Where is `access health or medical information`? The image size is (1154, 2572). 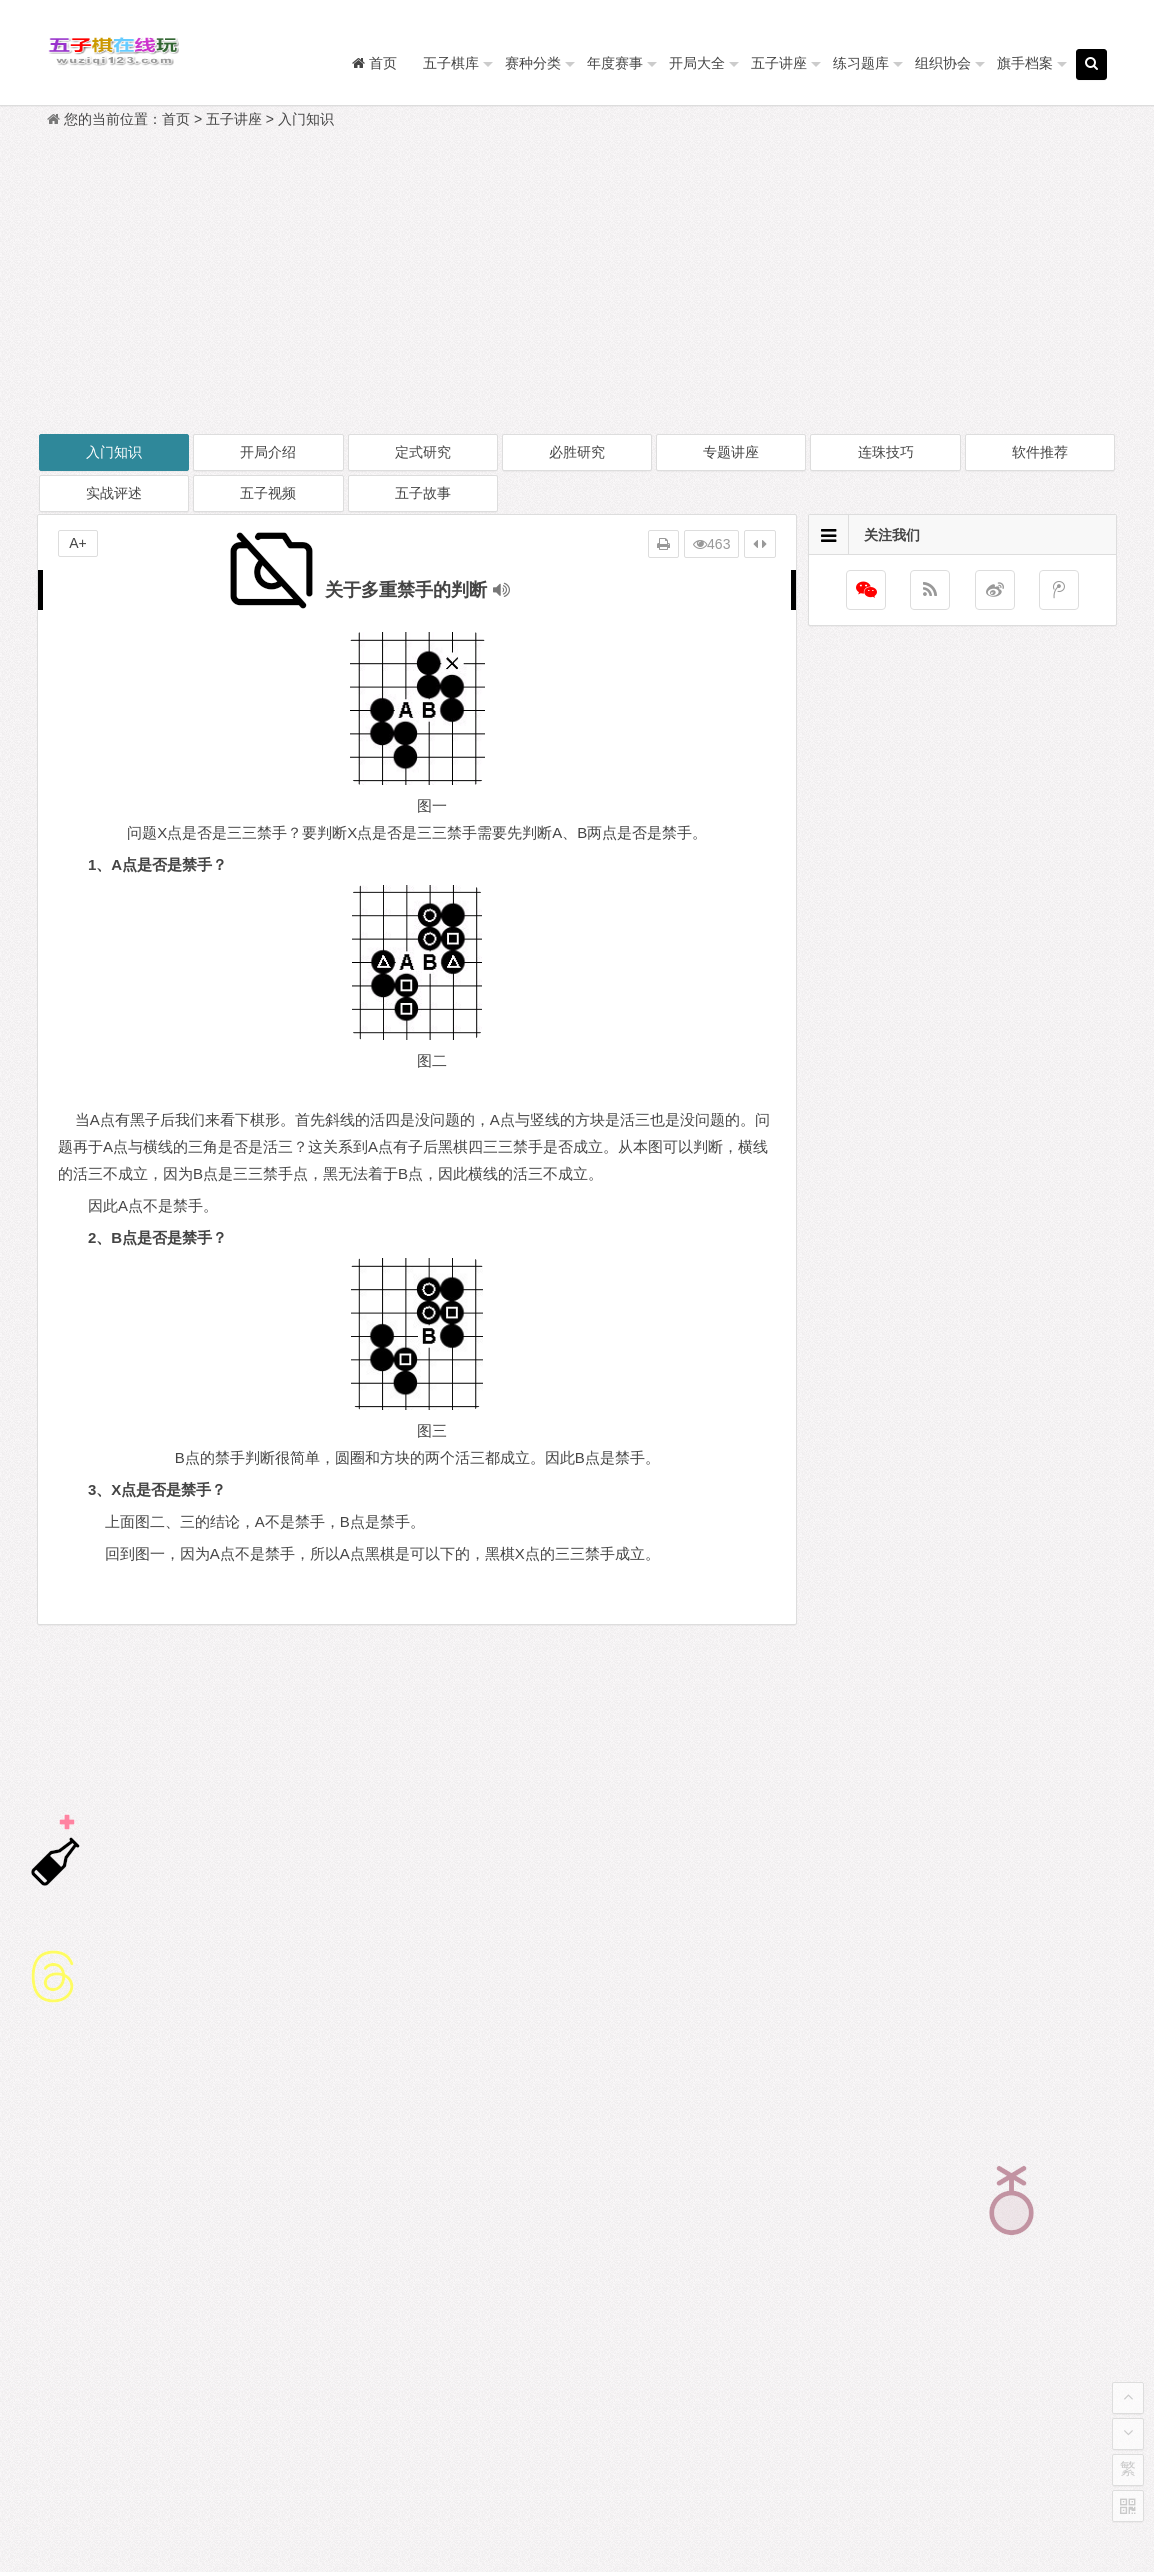 access health or medical information is located at coordinates (67, 1822).